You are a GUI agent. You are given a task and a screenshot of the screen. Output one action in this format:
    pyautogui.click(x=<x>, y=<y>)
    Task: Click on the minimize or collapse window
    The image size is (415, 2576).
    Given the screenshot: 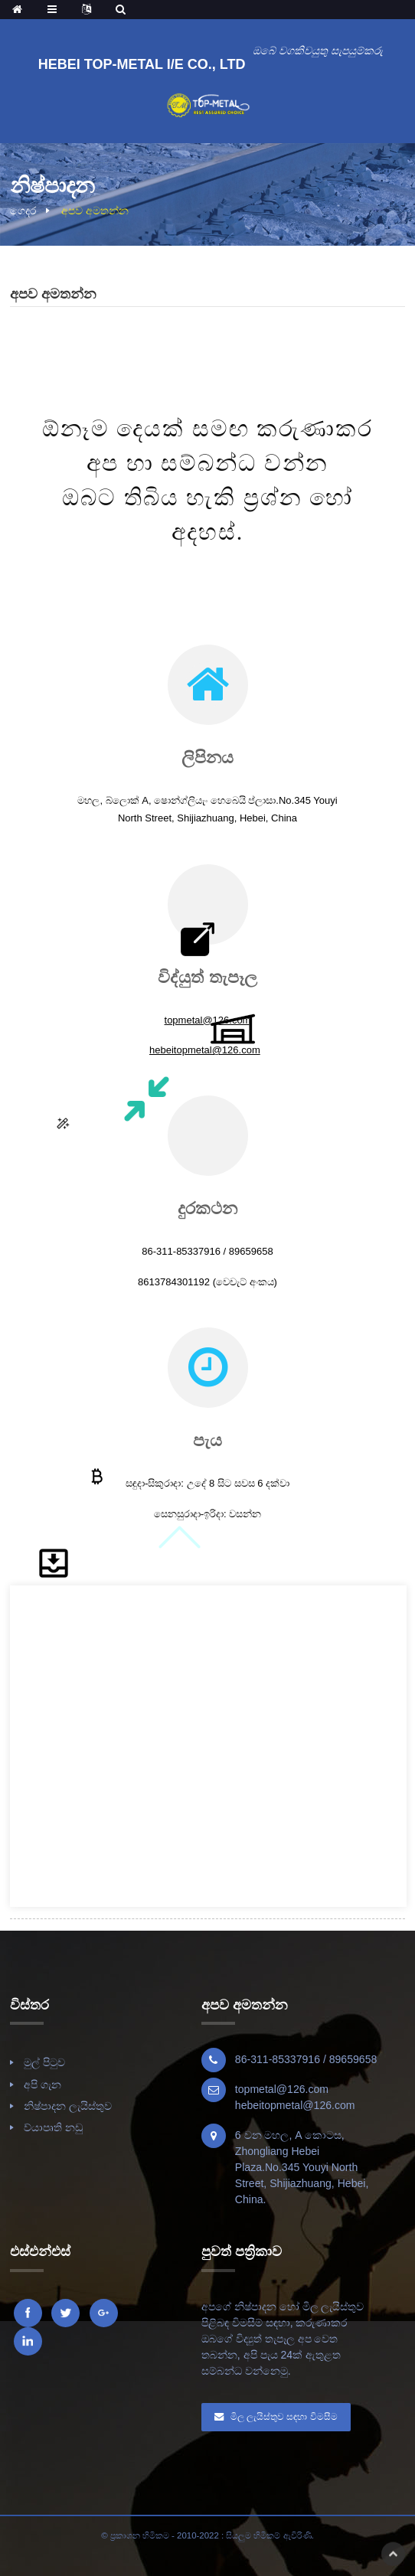 What is the action you would take?
    pyautogui.click(x=146, y=1099)
    